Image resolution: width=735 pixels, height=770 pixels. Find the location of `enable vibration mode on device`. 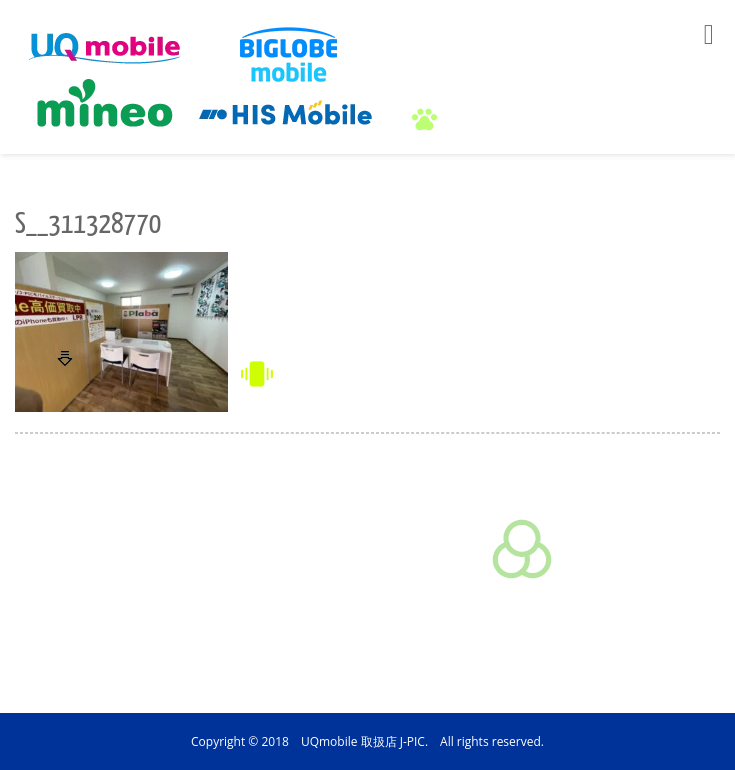

enable vibration mode on device is located at coordinates (257, 374).